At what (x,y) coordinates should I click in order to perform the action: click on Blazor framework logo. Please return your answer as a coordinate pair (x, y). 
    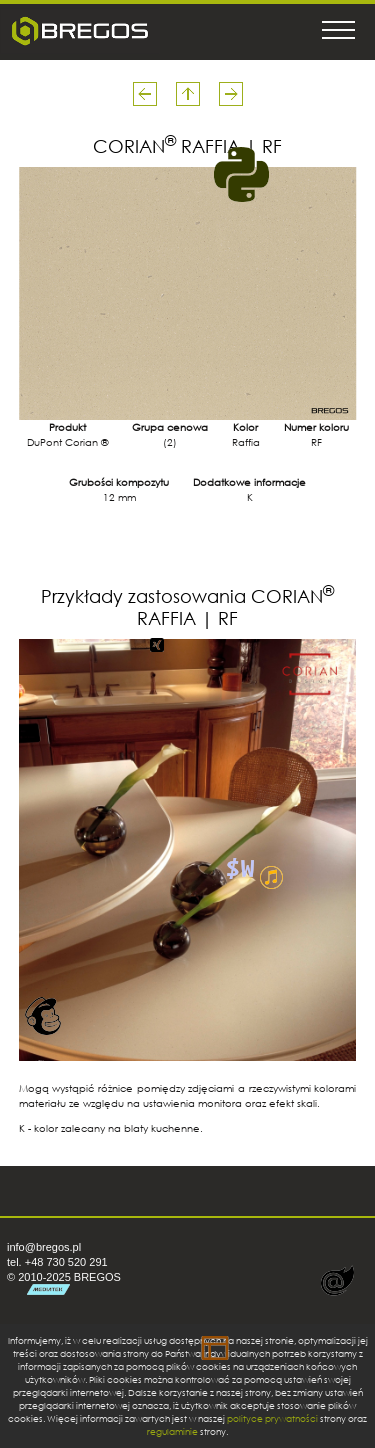
    Looking at the image, I should click on (337, 1280).